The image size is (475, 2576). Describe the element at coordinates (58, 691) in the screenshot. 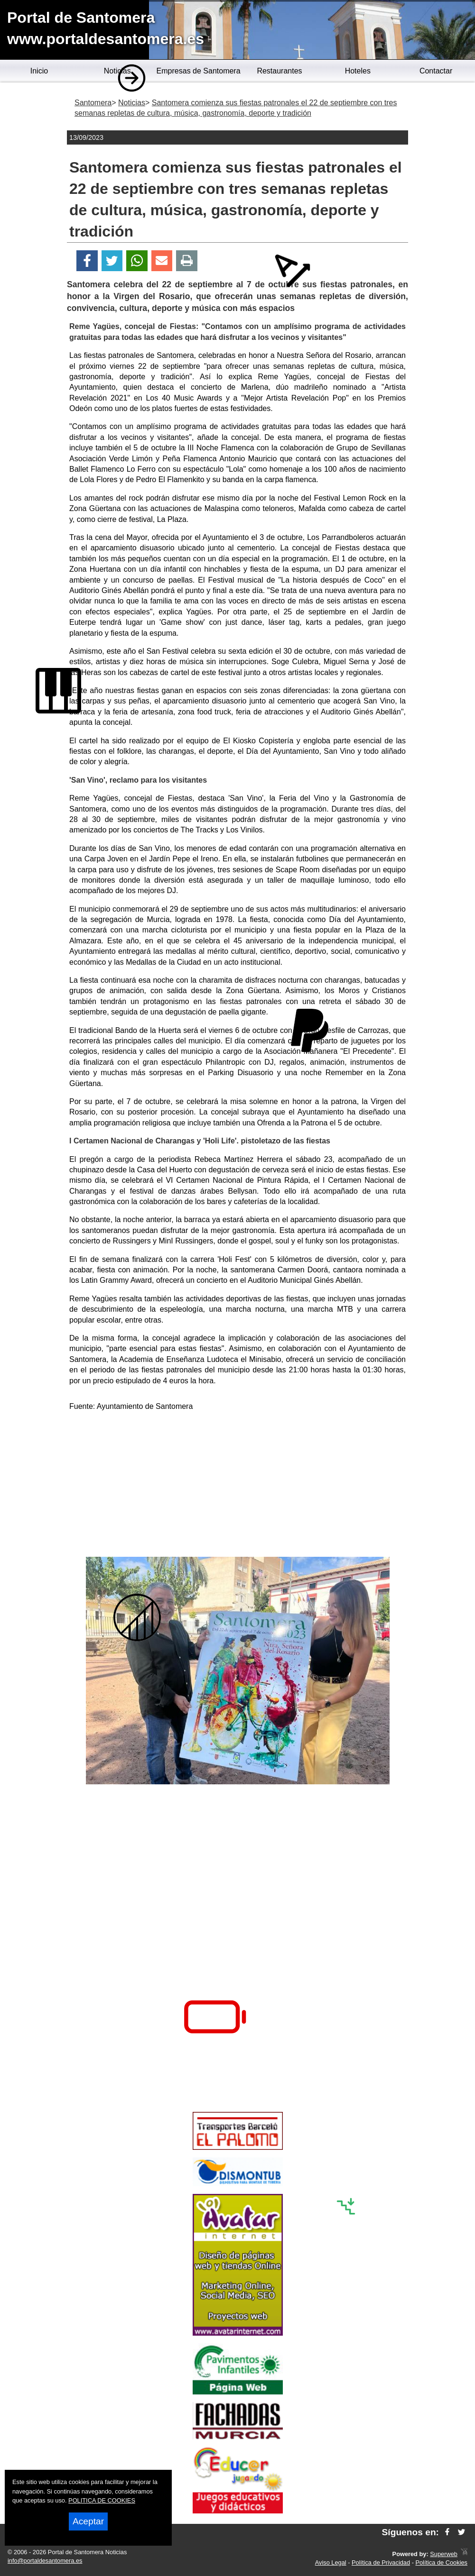

I see `open music or piano app` at that location.